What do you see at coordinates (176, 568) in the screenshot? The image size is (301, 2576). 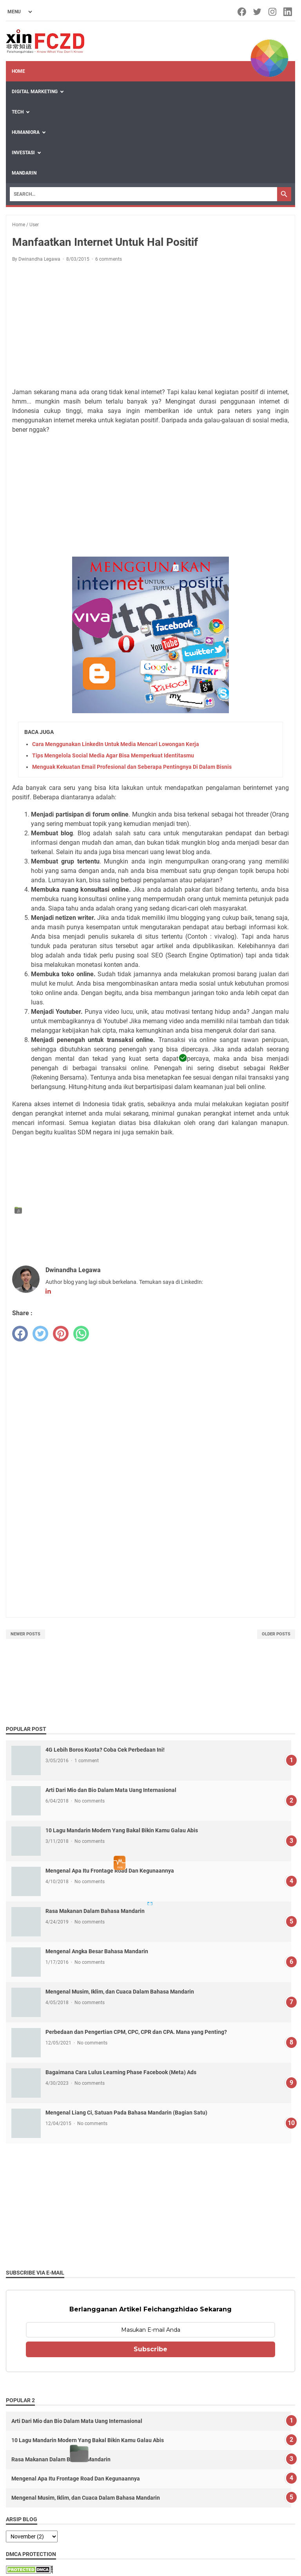 I see `an OpenType font file` at bounding box center [176, 568].